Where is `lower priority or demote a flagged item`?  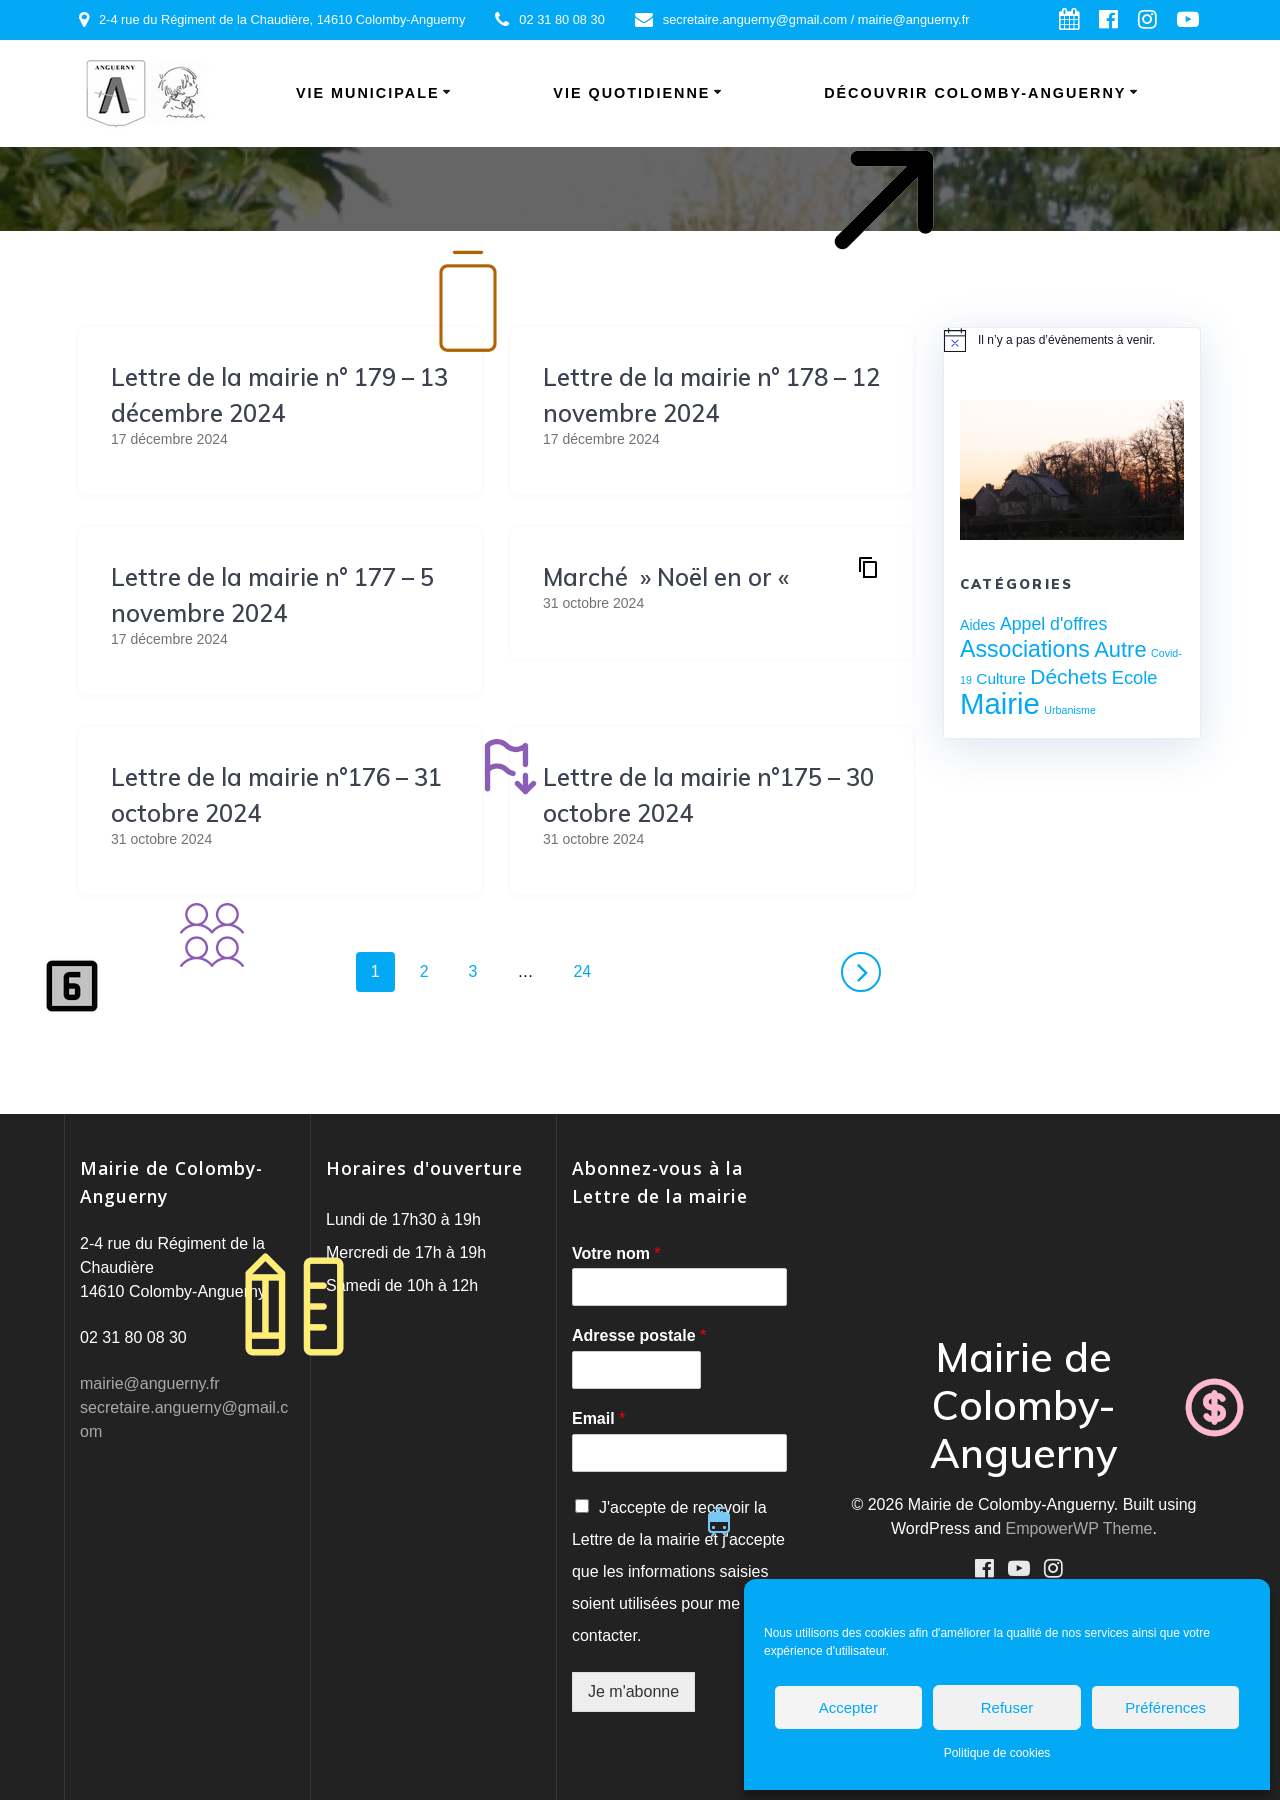 lower priority or demote a flagged item is located at coordinates (506, 764).